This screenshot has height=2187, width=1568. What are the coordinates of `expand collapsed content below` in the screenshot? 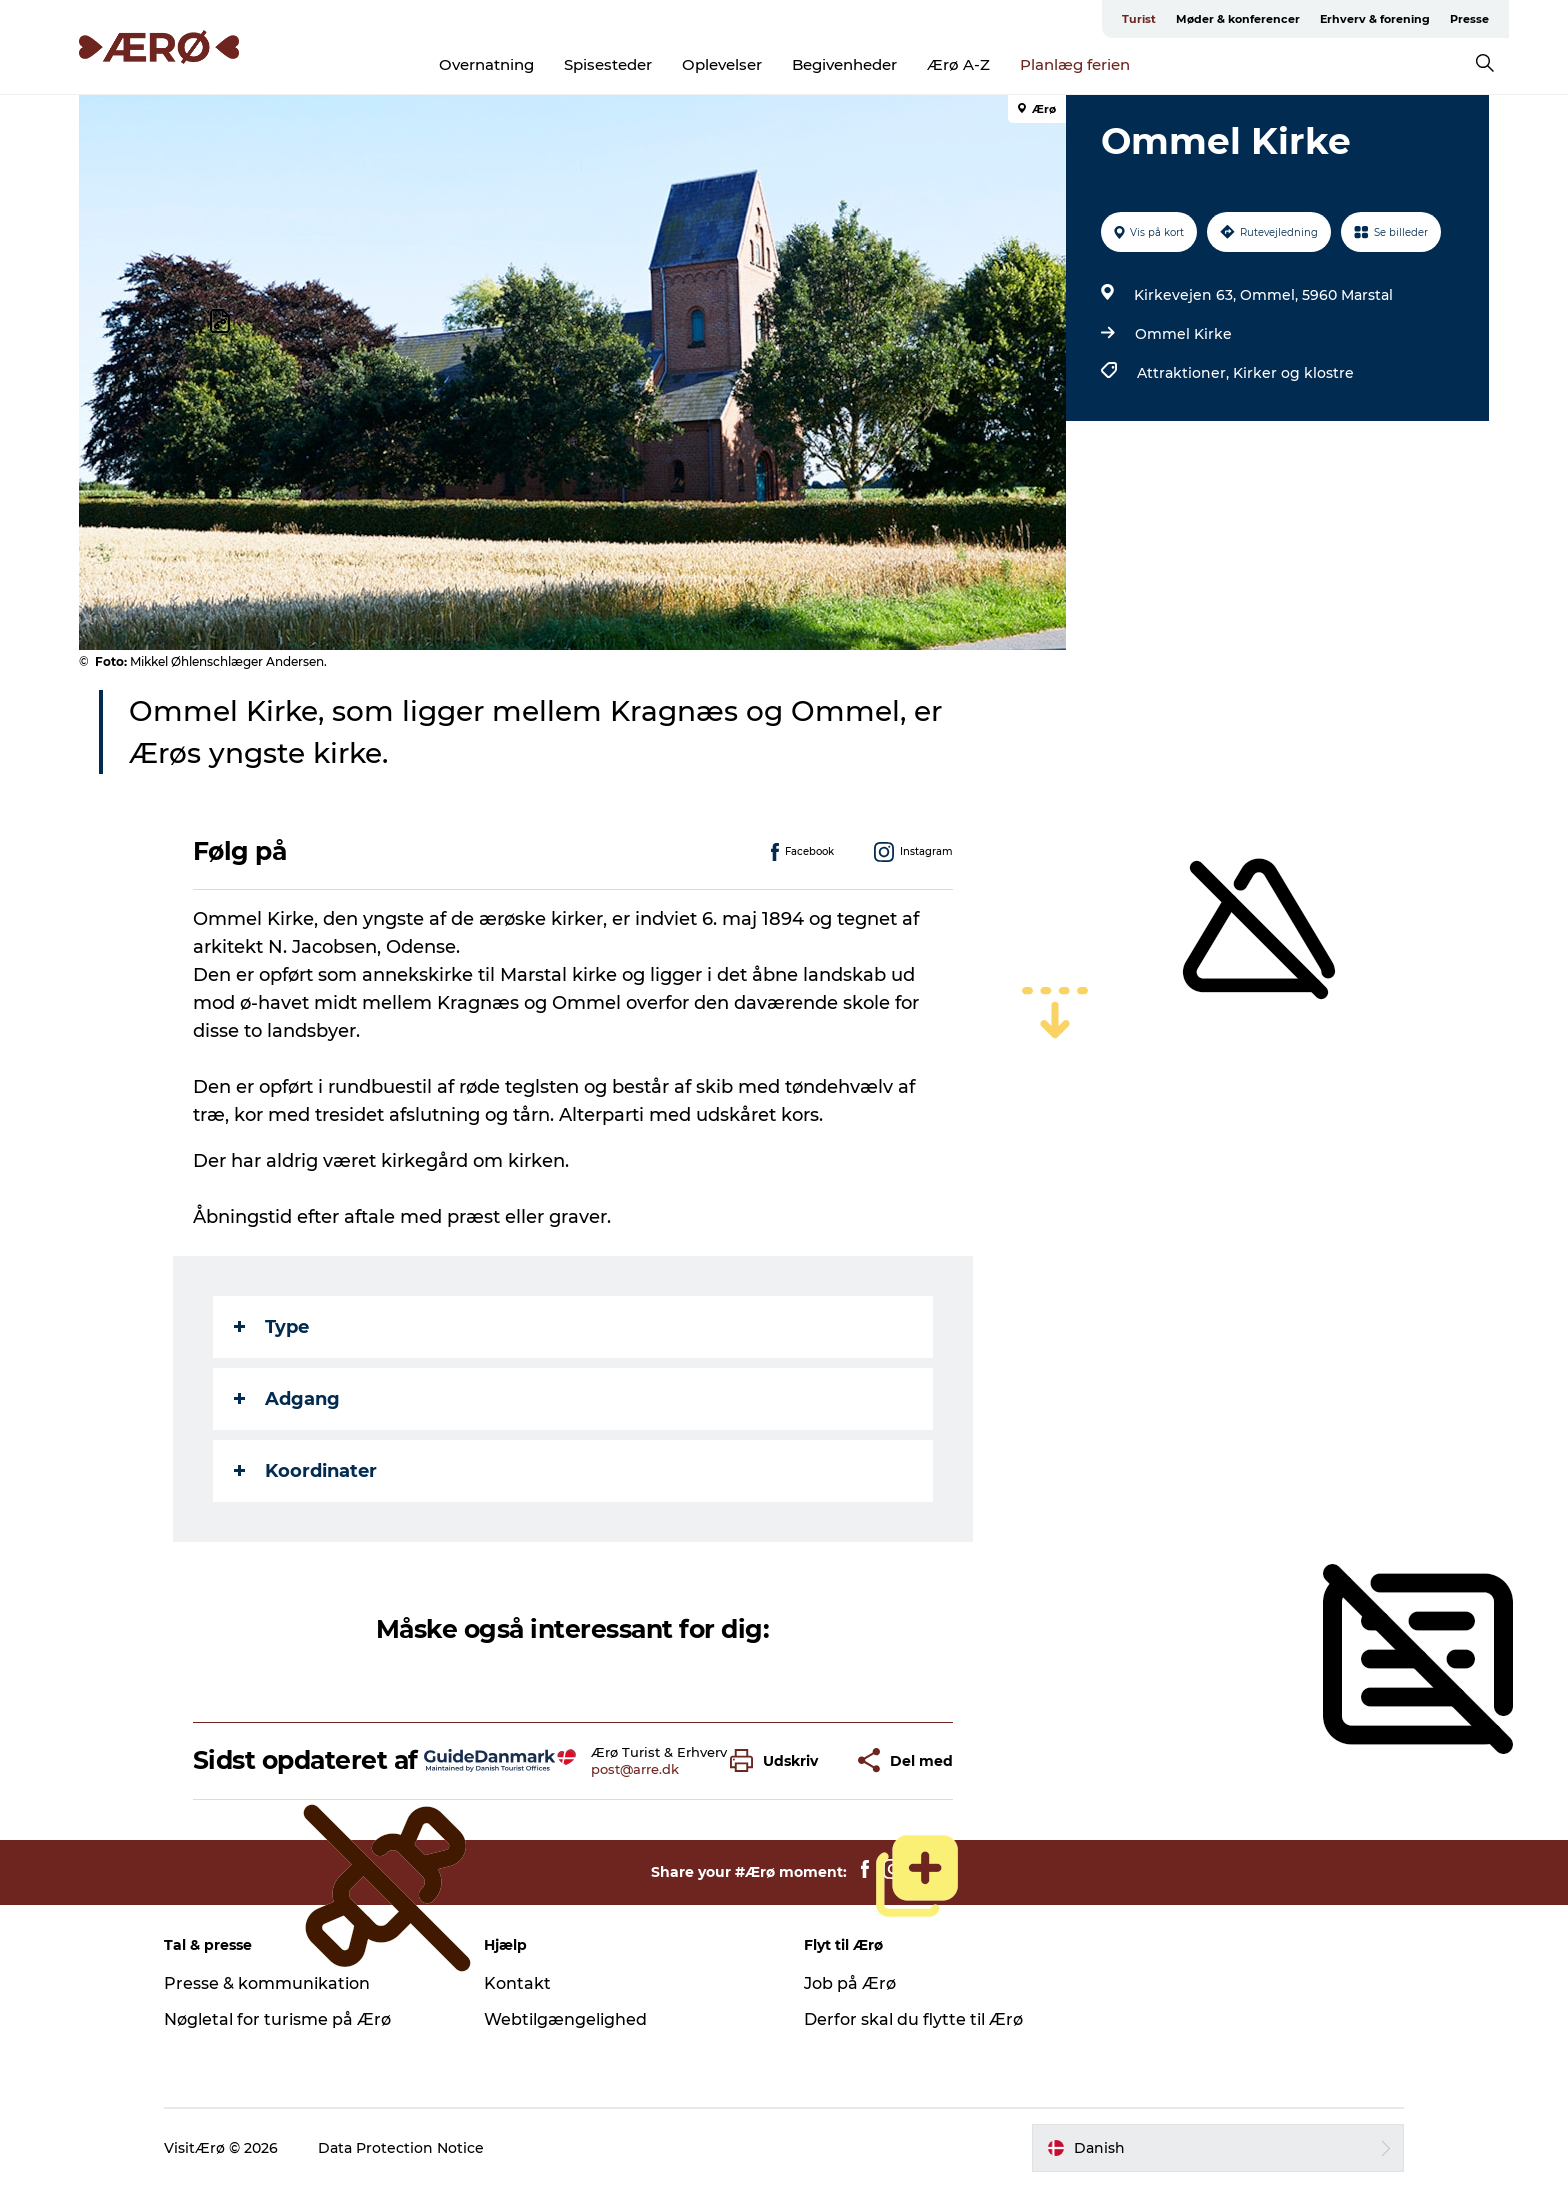 It's located at (1055, 1009).